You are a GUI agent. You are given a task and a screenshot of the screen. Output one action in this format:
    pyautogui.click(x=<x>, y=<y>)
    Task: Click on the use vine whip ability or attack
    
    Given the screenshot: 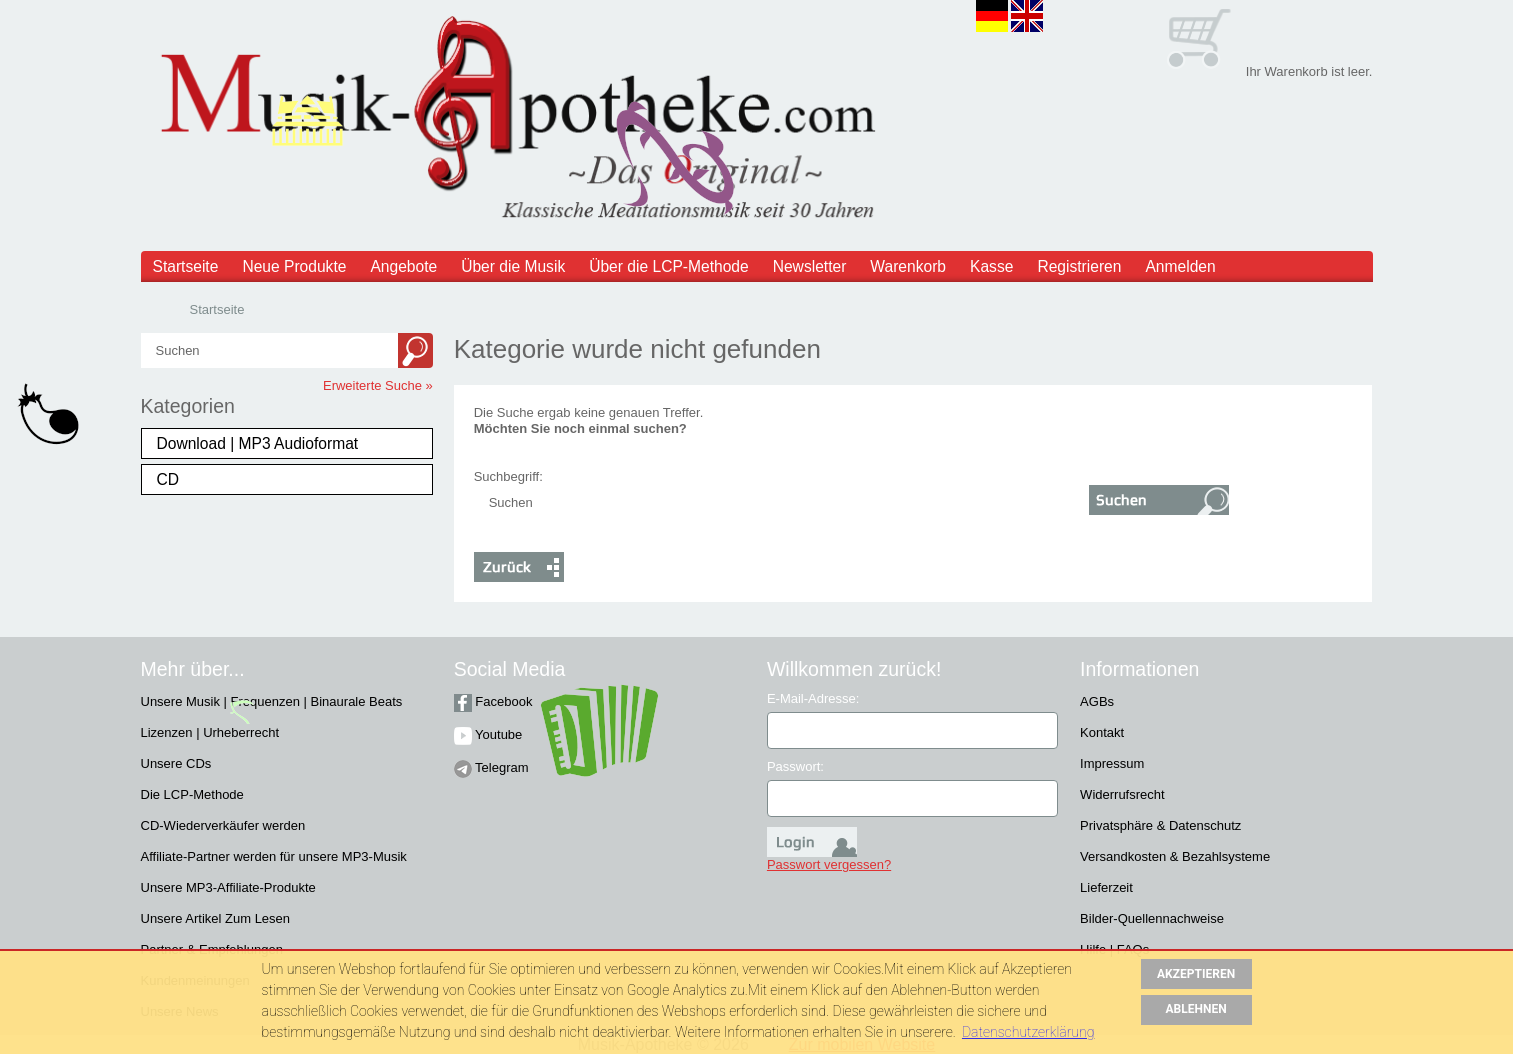 What is the action you would take?
    pyautogui.click(x=675, y=157)
    